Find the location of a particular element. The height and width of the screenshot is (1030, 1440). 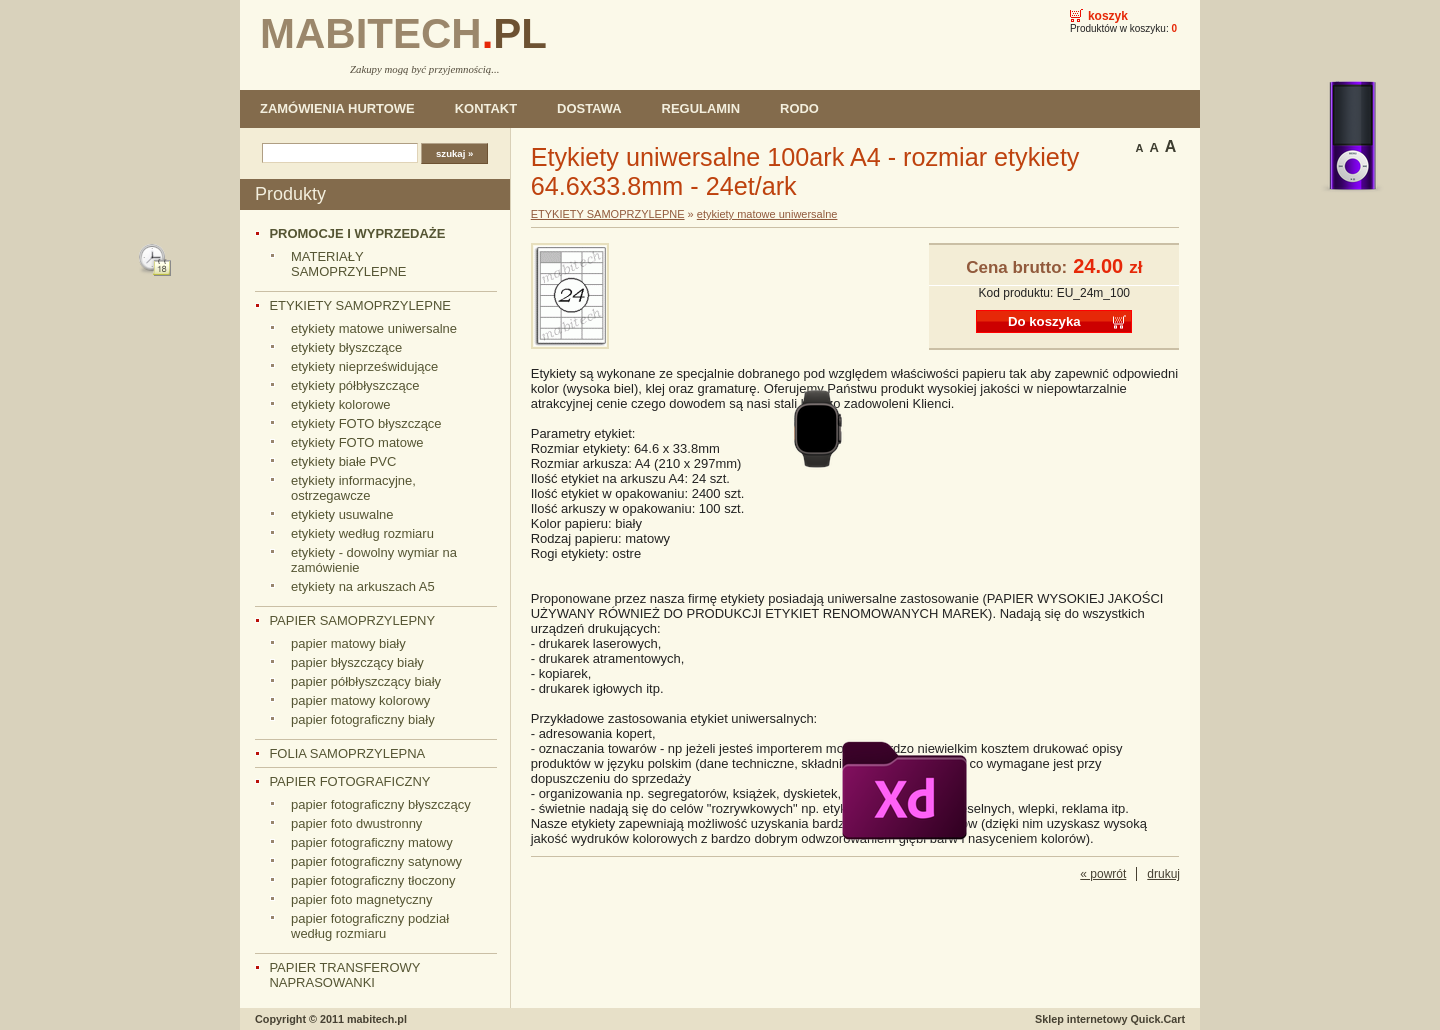

open folder containing Adobe XD project files is located at coordinates (904, 794).